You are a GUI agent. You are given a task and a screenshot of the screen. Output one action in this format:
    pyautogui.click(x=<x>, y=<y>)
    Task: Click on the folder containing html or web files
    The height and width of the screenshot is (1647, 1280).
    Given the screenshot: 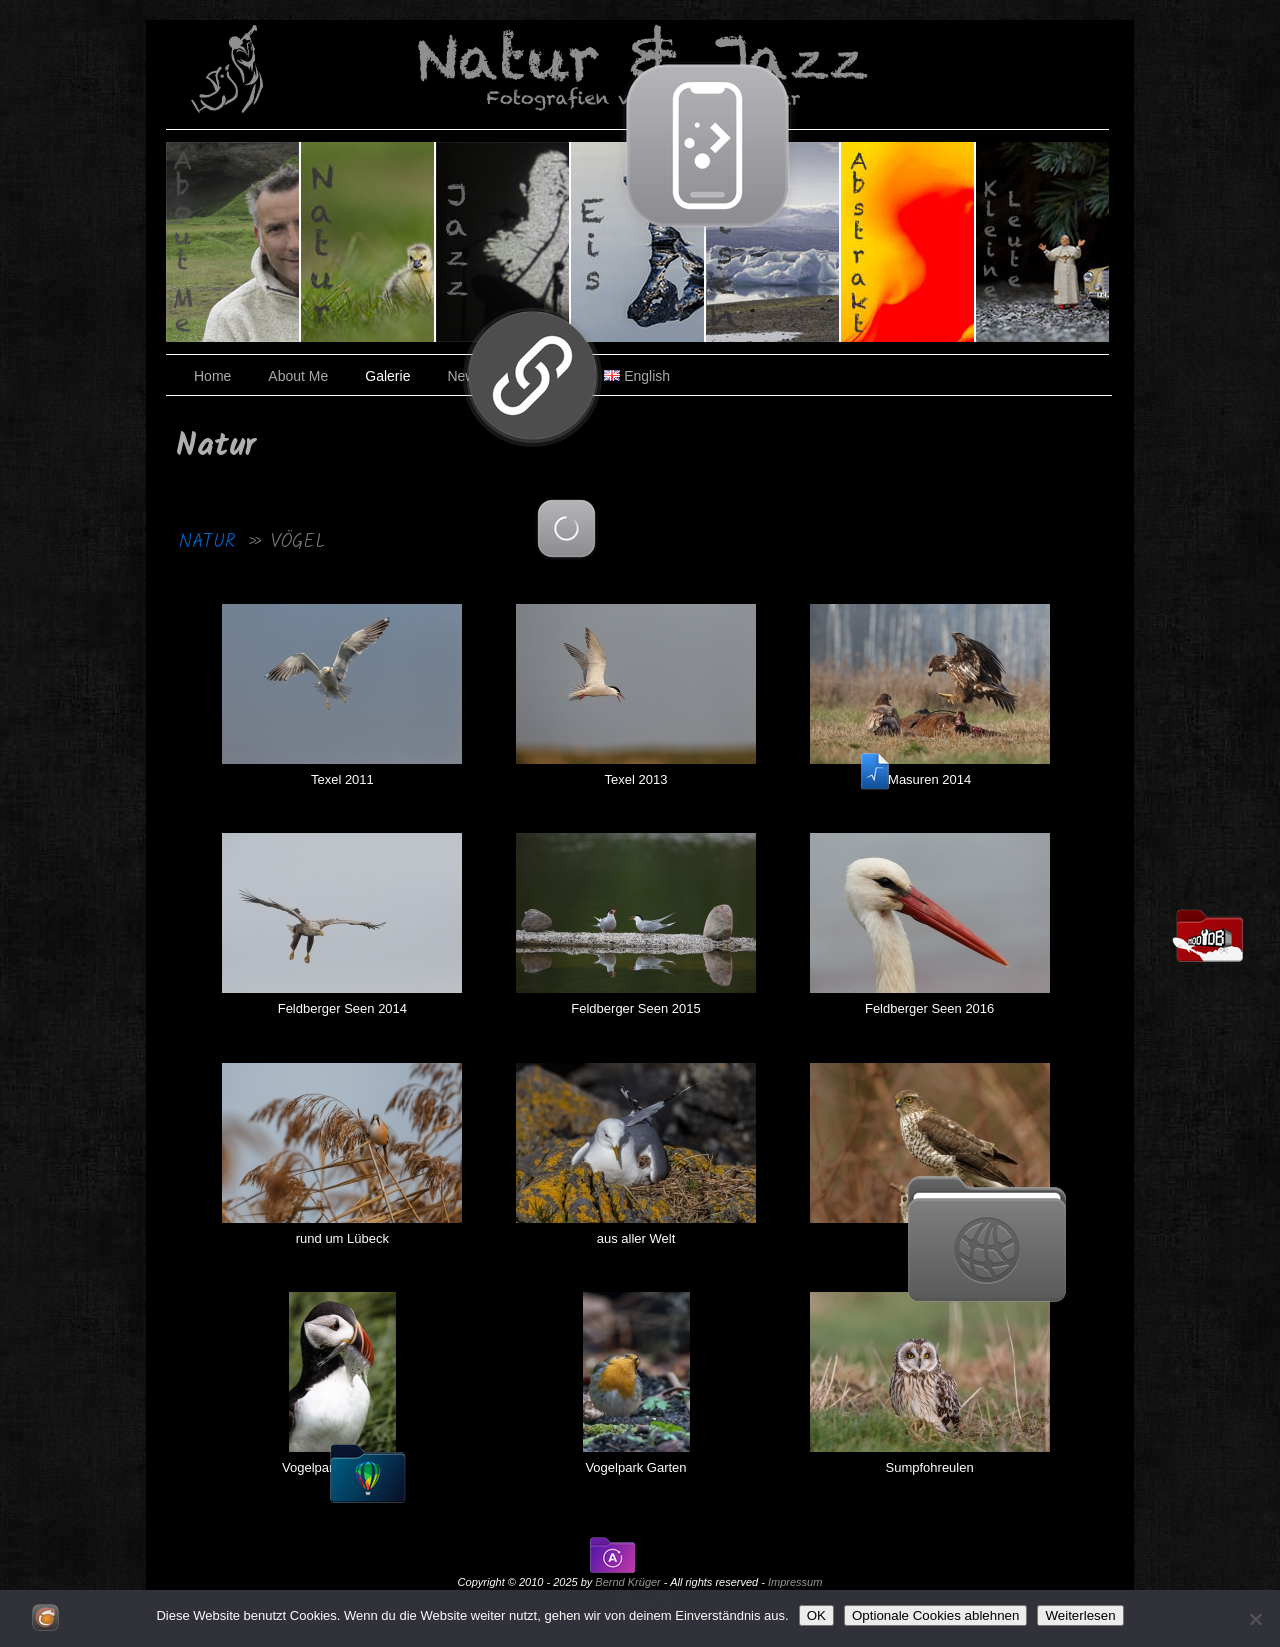 What is the action you would take?
    pyautogui.click(x=987, y=1239)
    